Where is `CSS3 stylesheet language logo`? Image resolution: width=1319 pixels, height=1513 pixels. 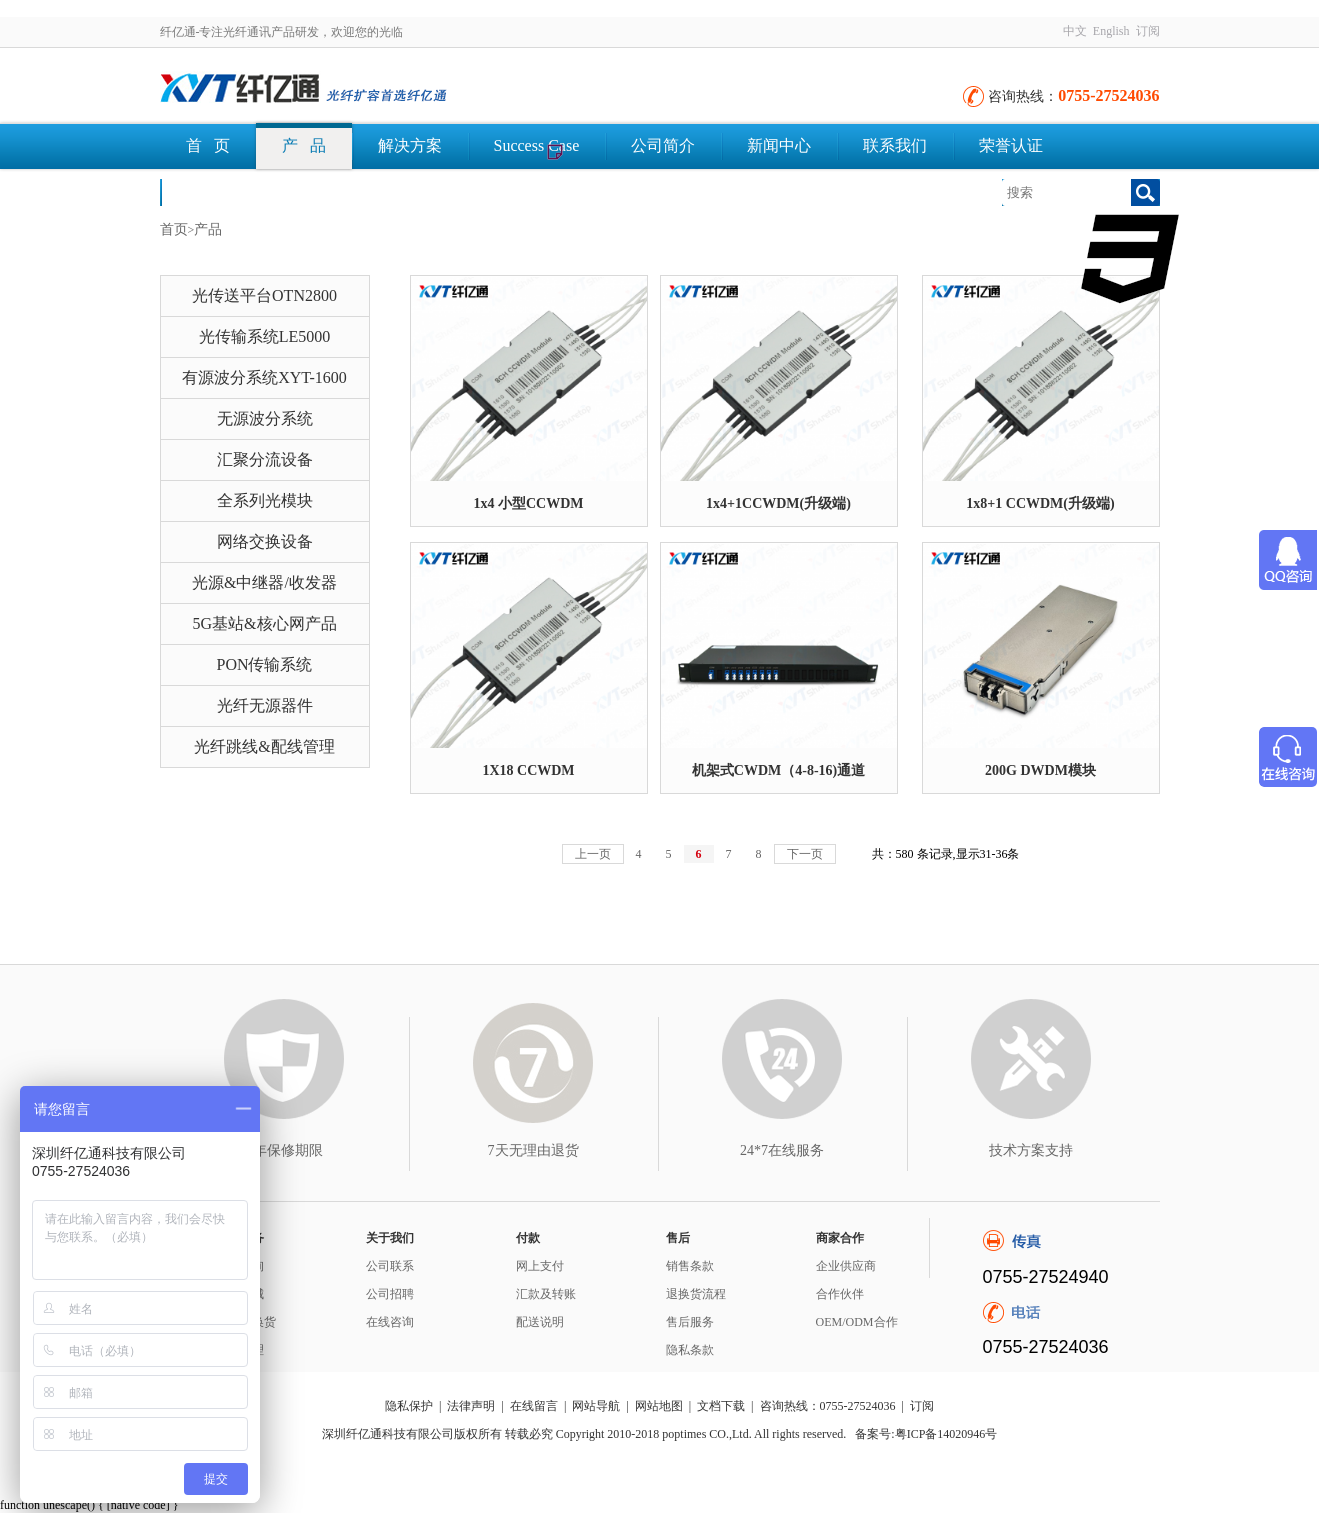 CSS3 stylesheet language logo is located at coordinates (1130, 259).